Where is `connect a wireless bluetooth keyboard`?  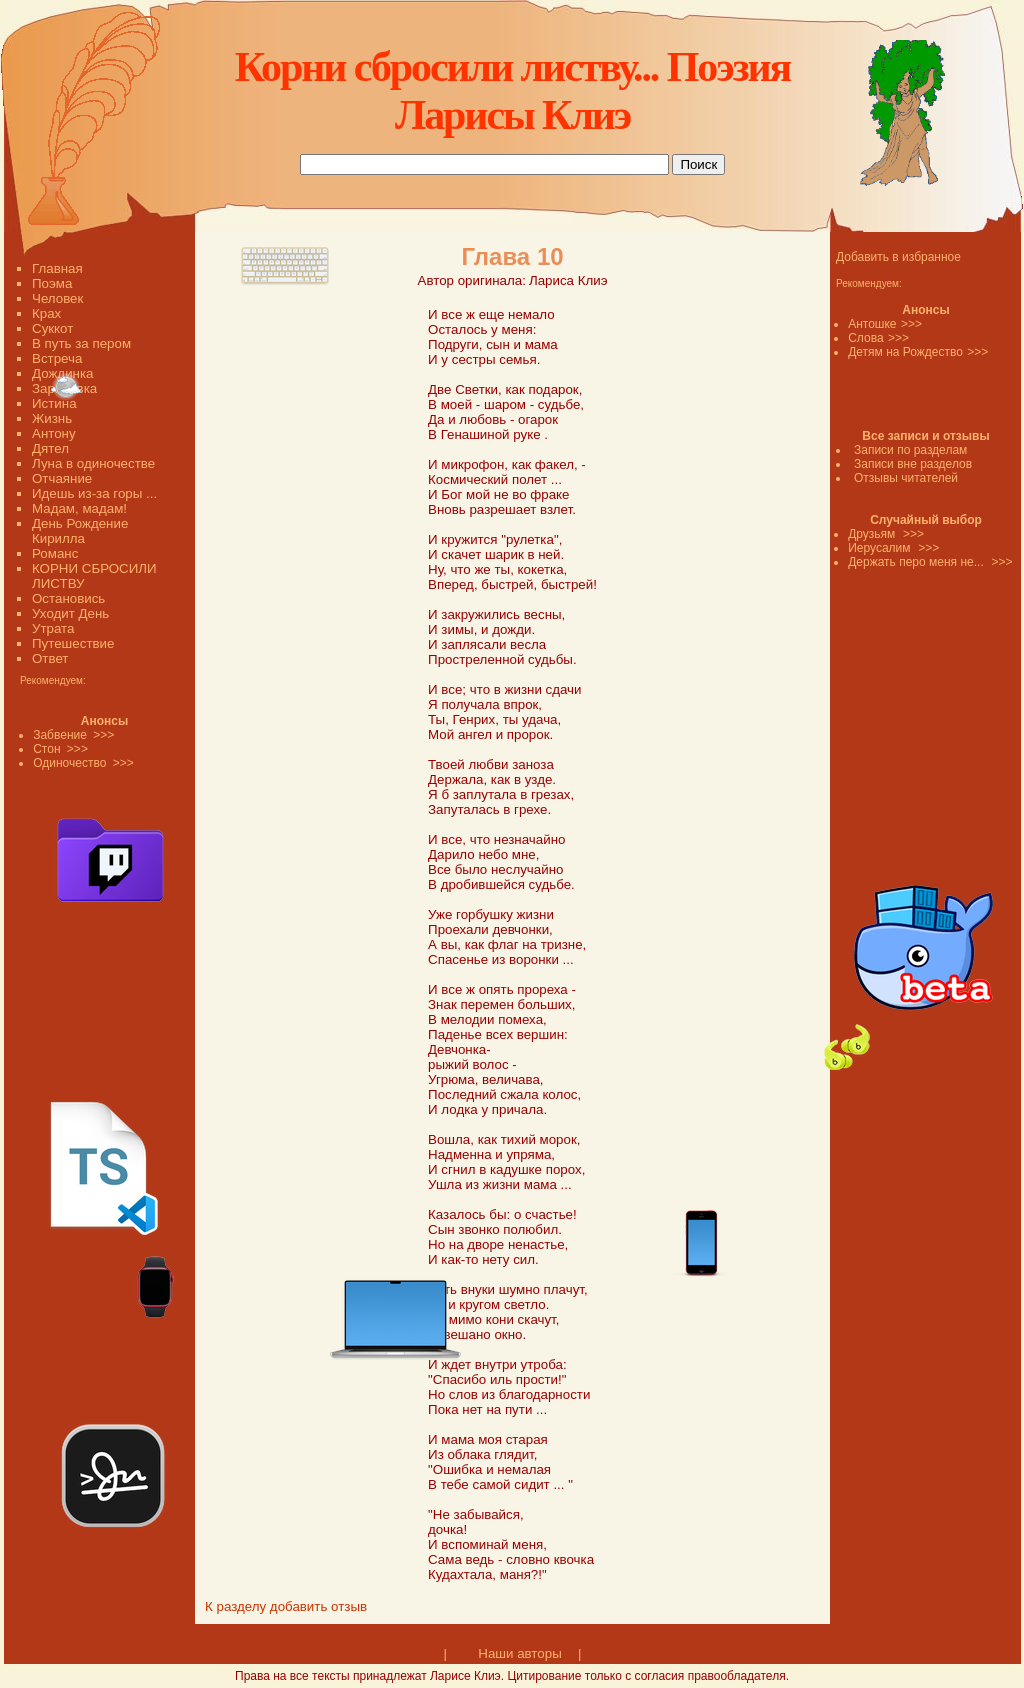
connect a wireless bluetooth keyboard is located at coordinates (285, 265).